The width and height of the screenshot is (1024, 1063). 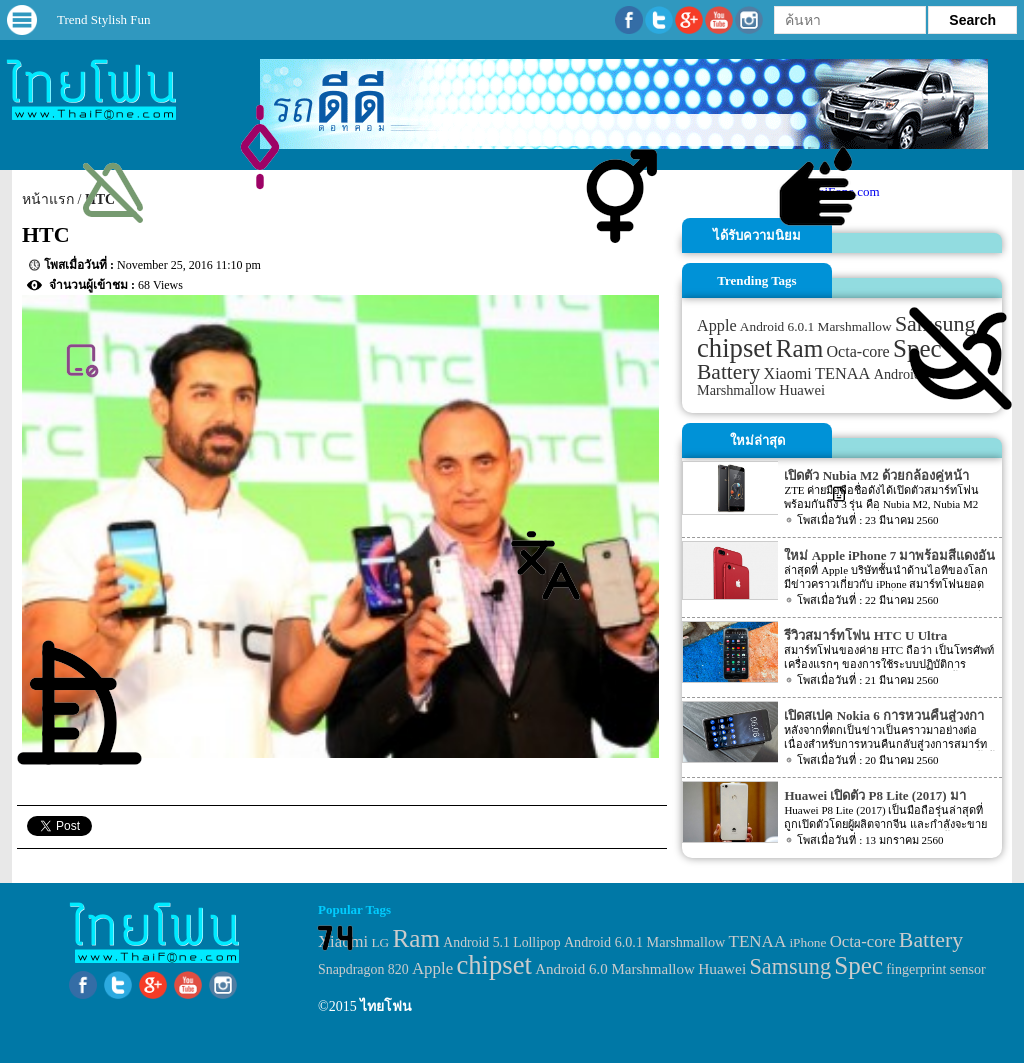 What do you see at coordinates (839, 494) in the screenshot?
I see `document with neutral status or feedback` at bounding box center [839, 494].